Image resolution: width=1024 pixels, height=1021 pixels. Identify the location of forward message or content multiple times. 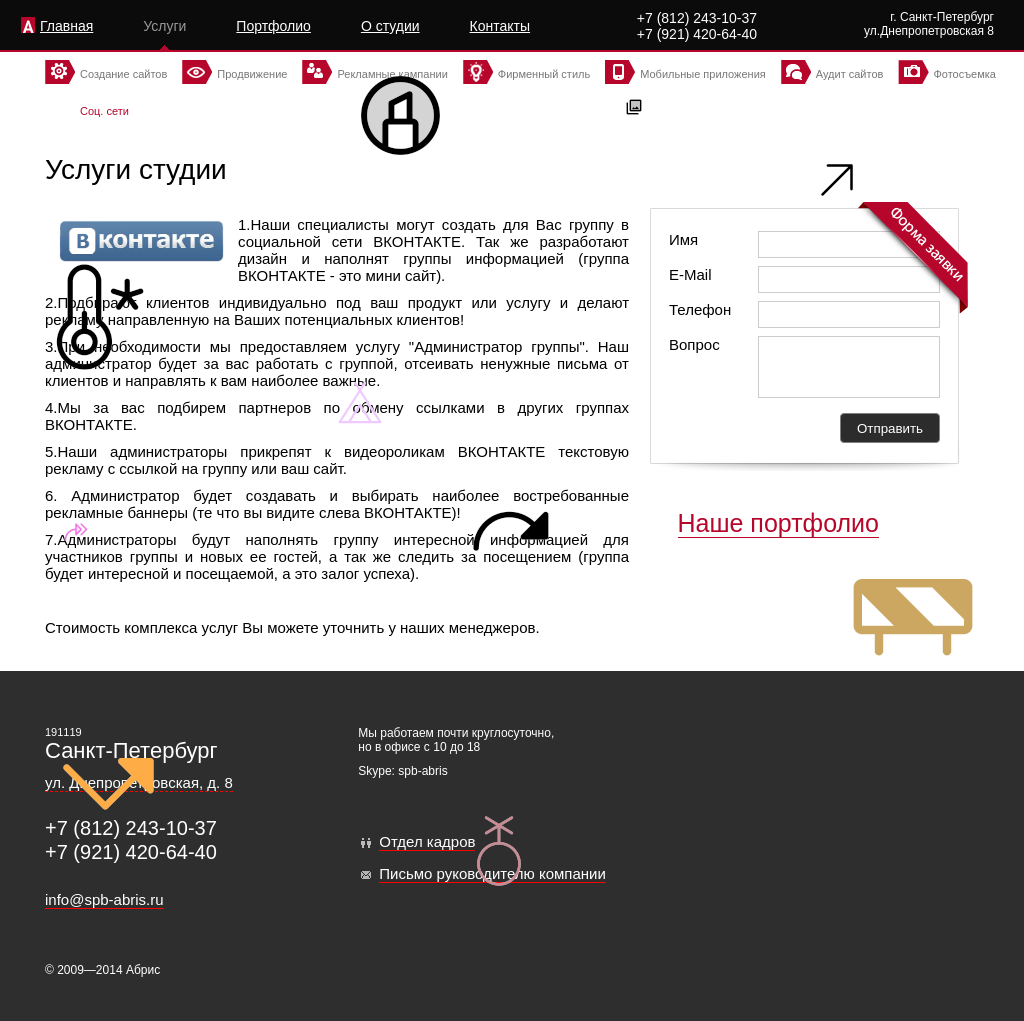
(76, 532).